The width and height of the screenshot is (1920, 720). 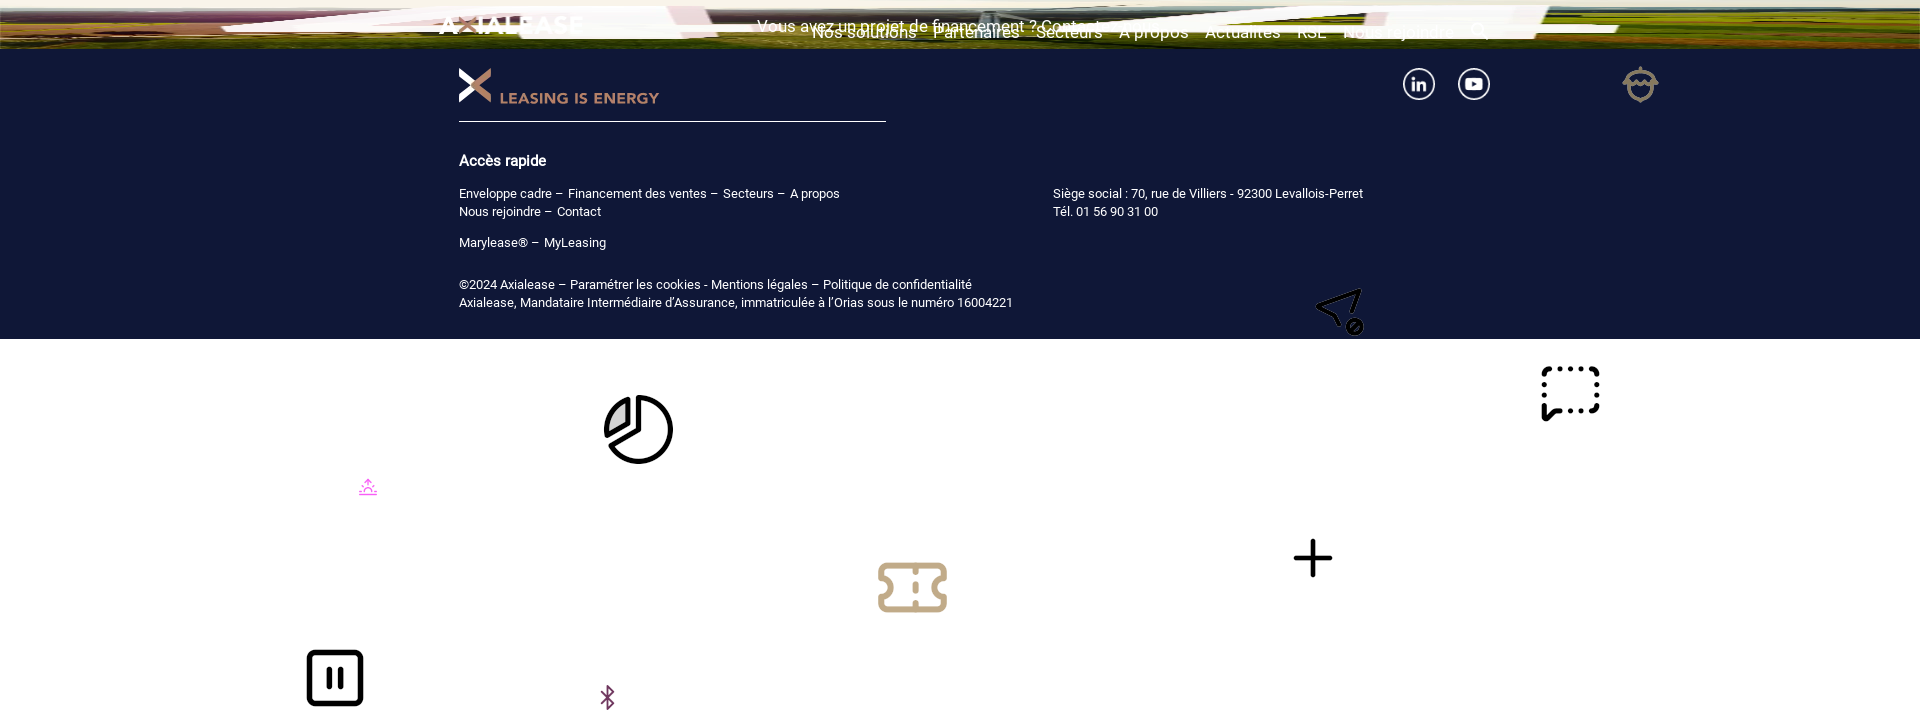 I want to click on pause media playback, so click(x=335, y=678).